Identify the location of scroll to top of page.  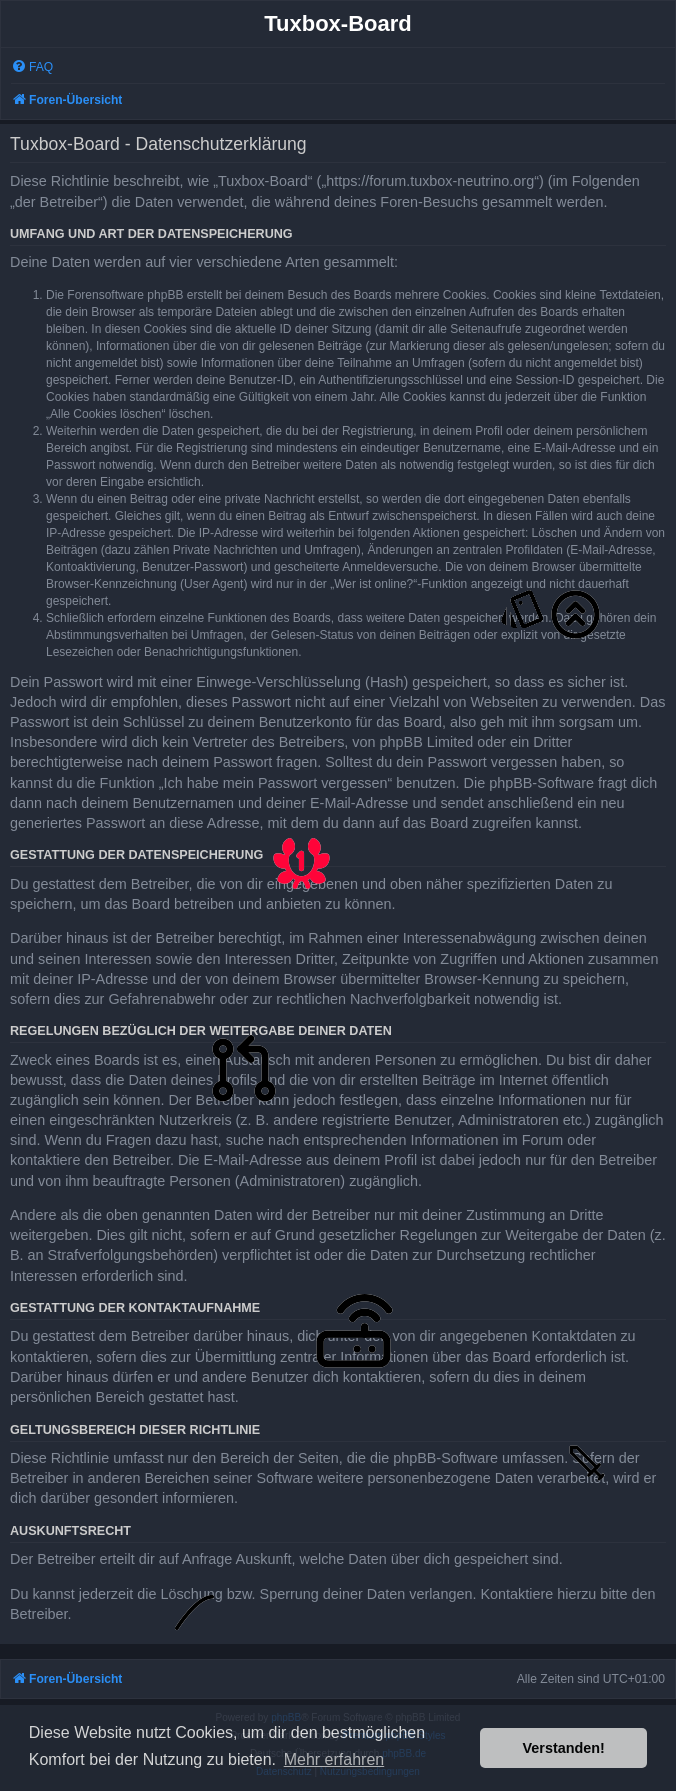
(575, 614).